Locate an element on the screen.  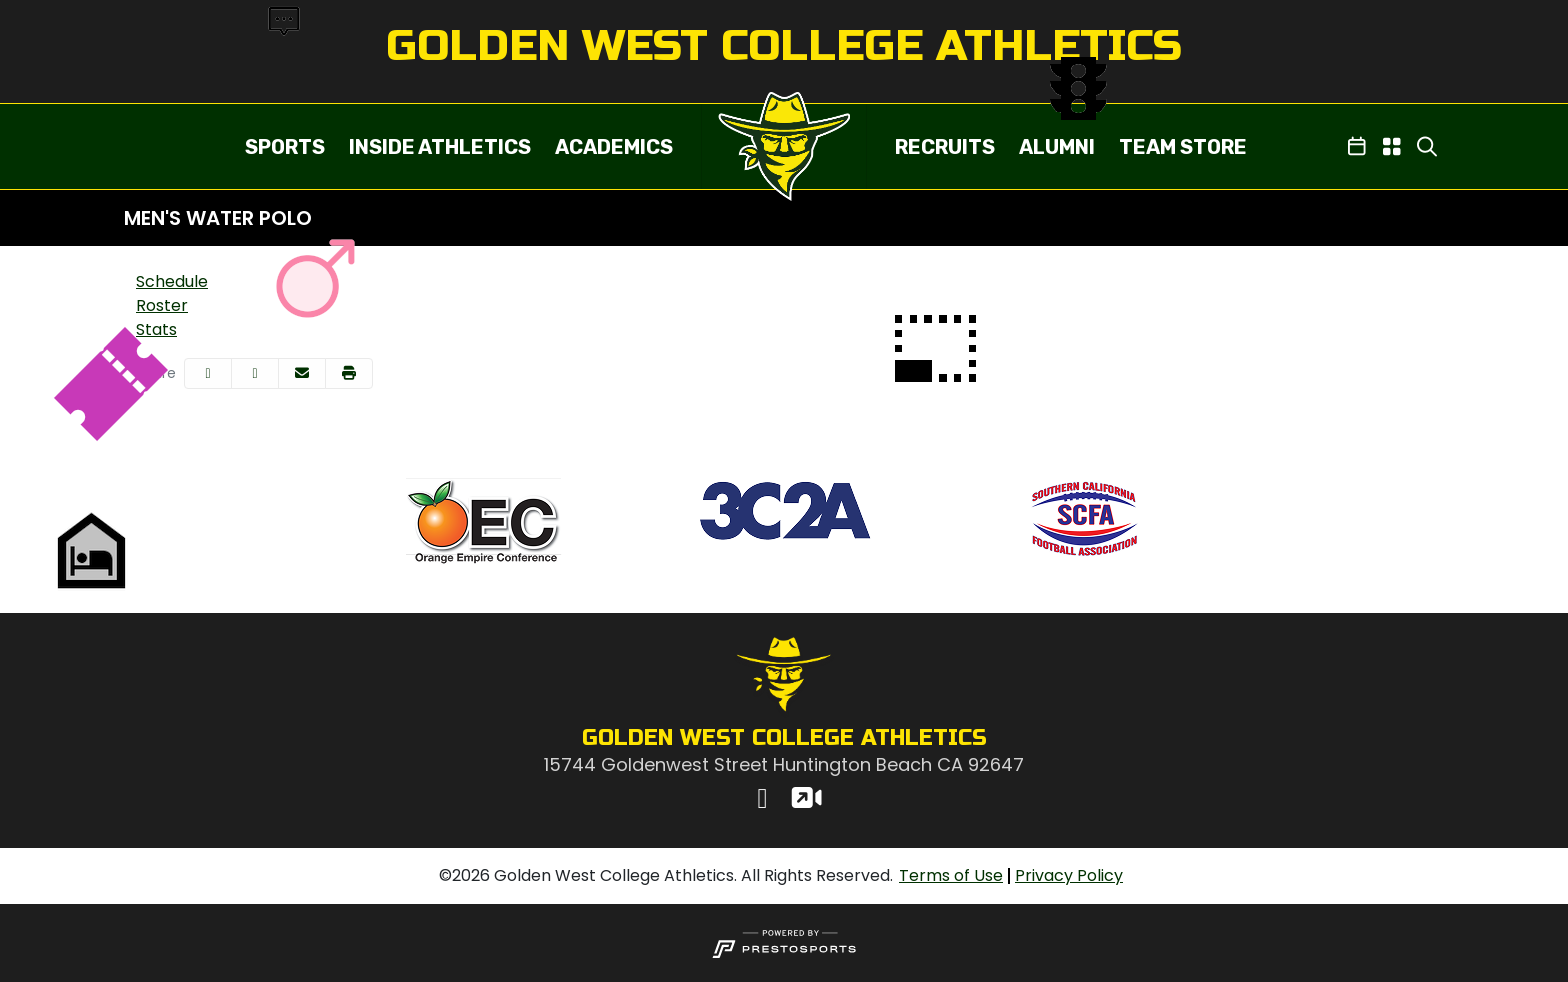
indicates male gender selection is located at coordinates (317, 277).